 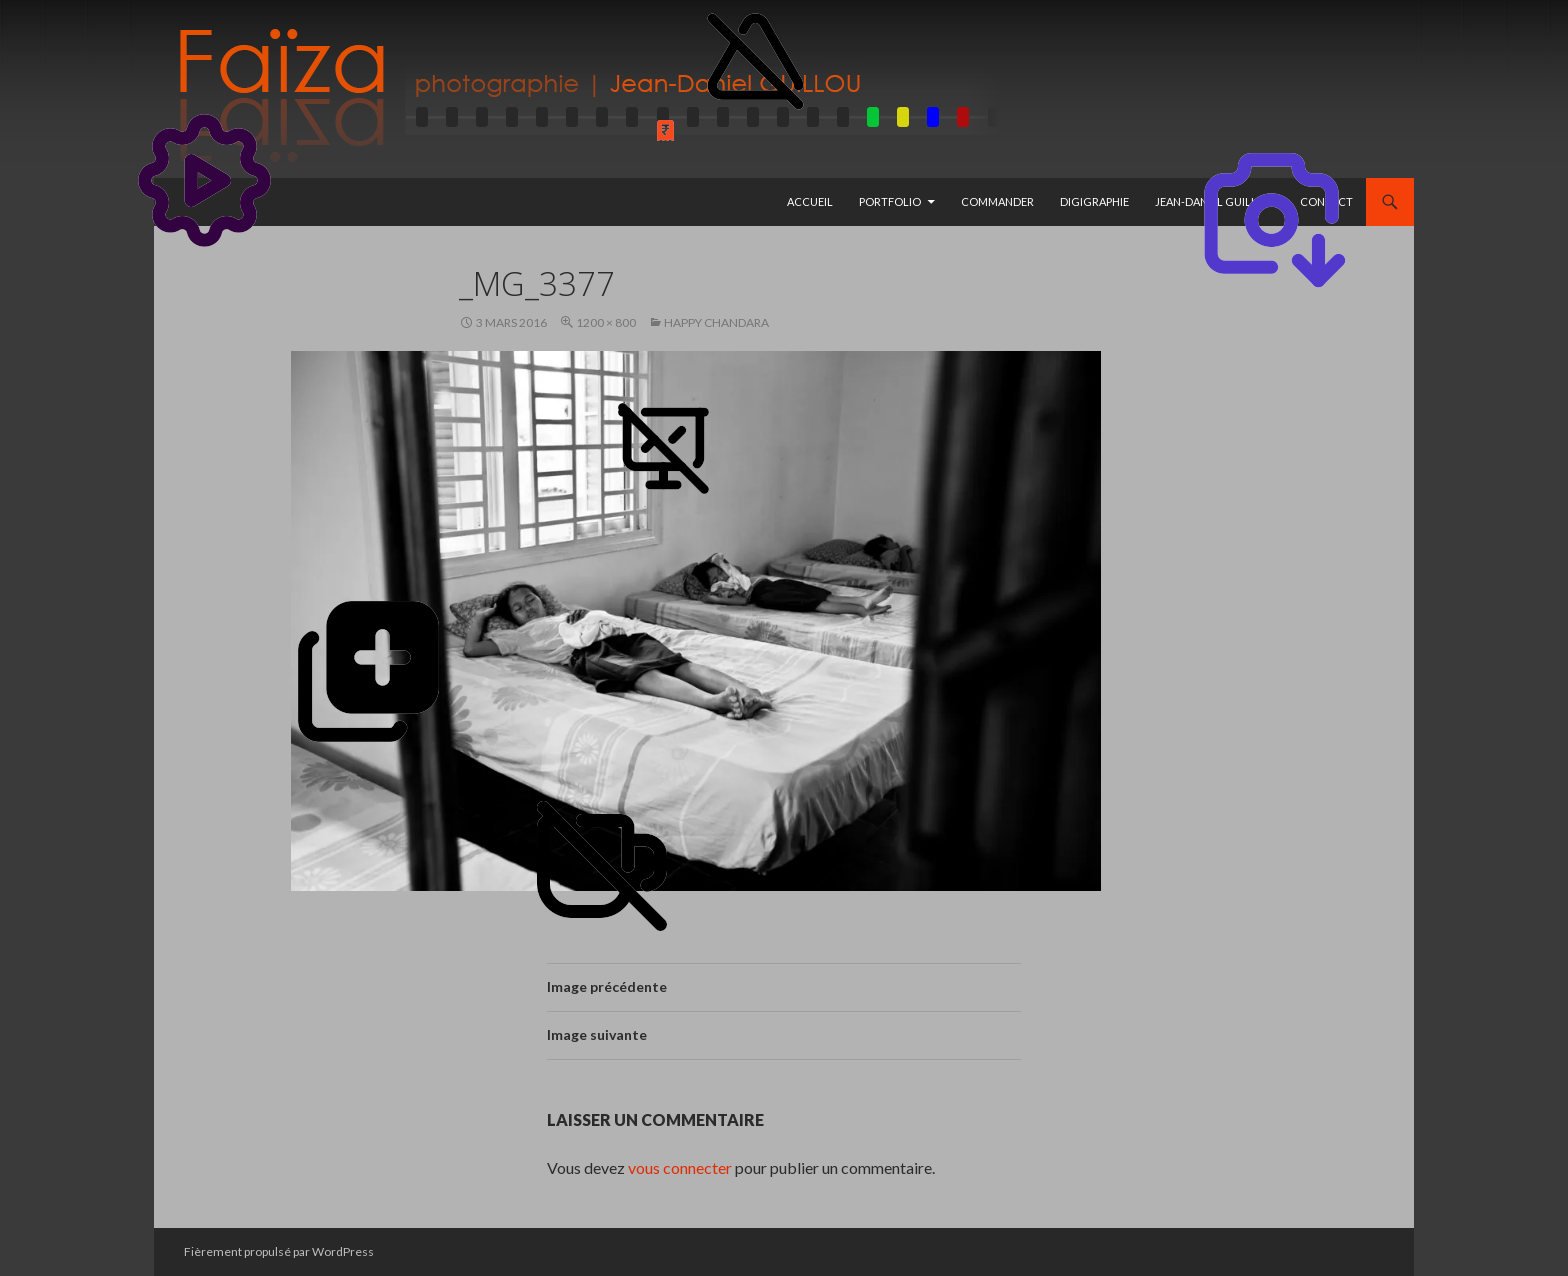 I want to click on view payment receipt in rupees, so click(x=665, y=130).